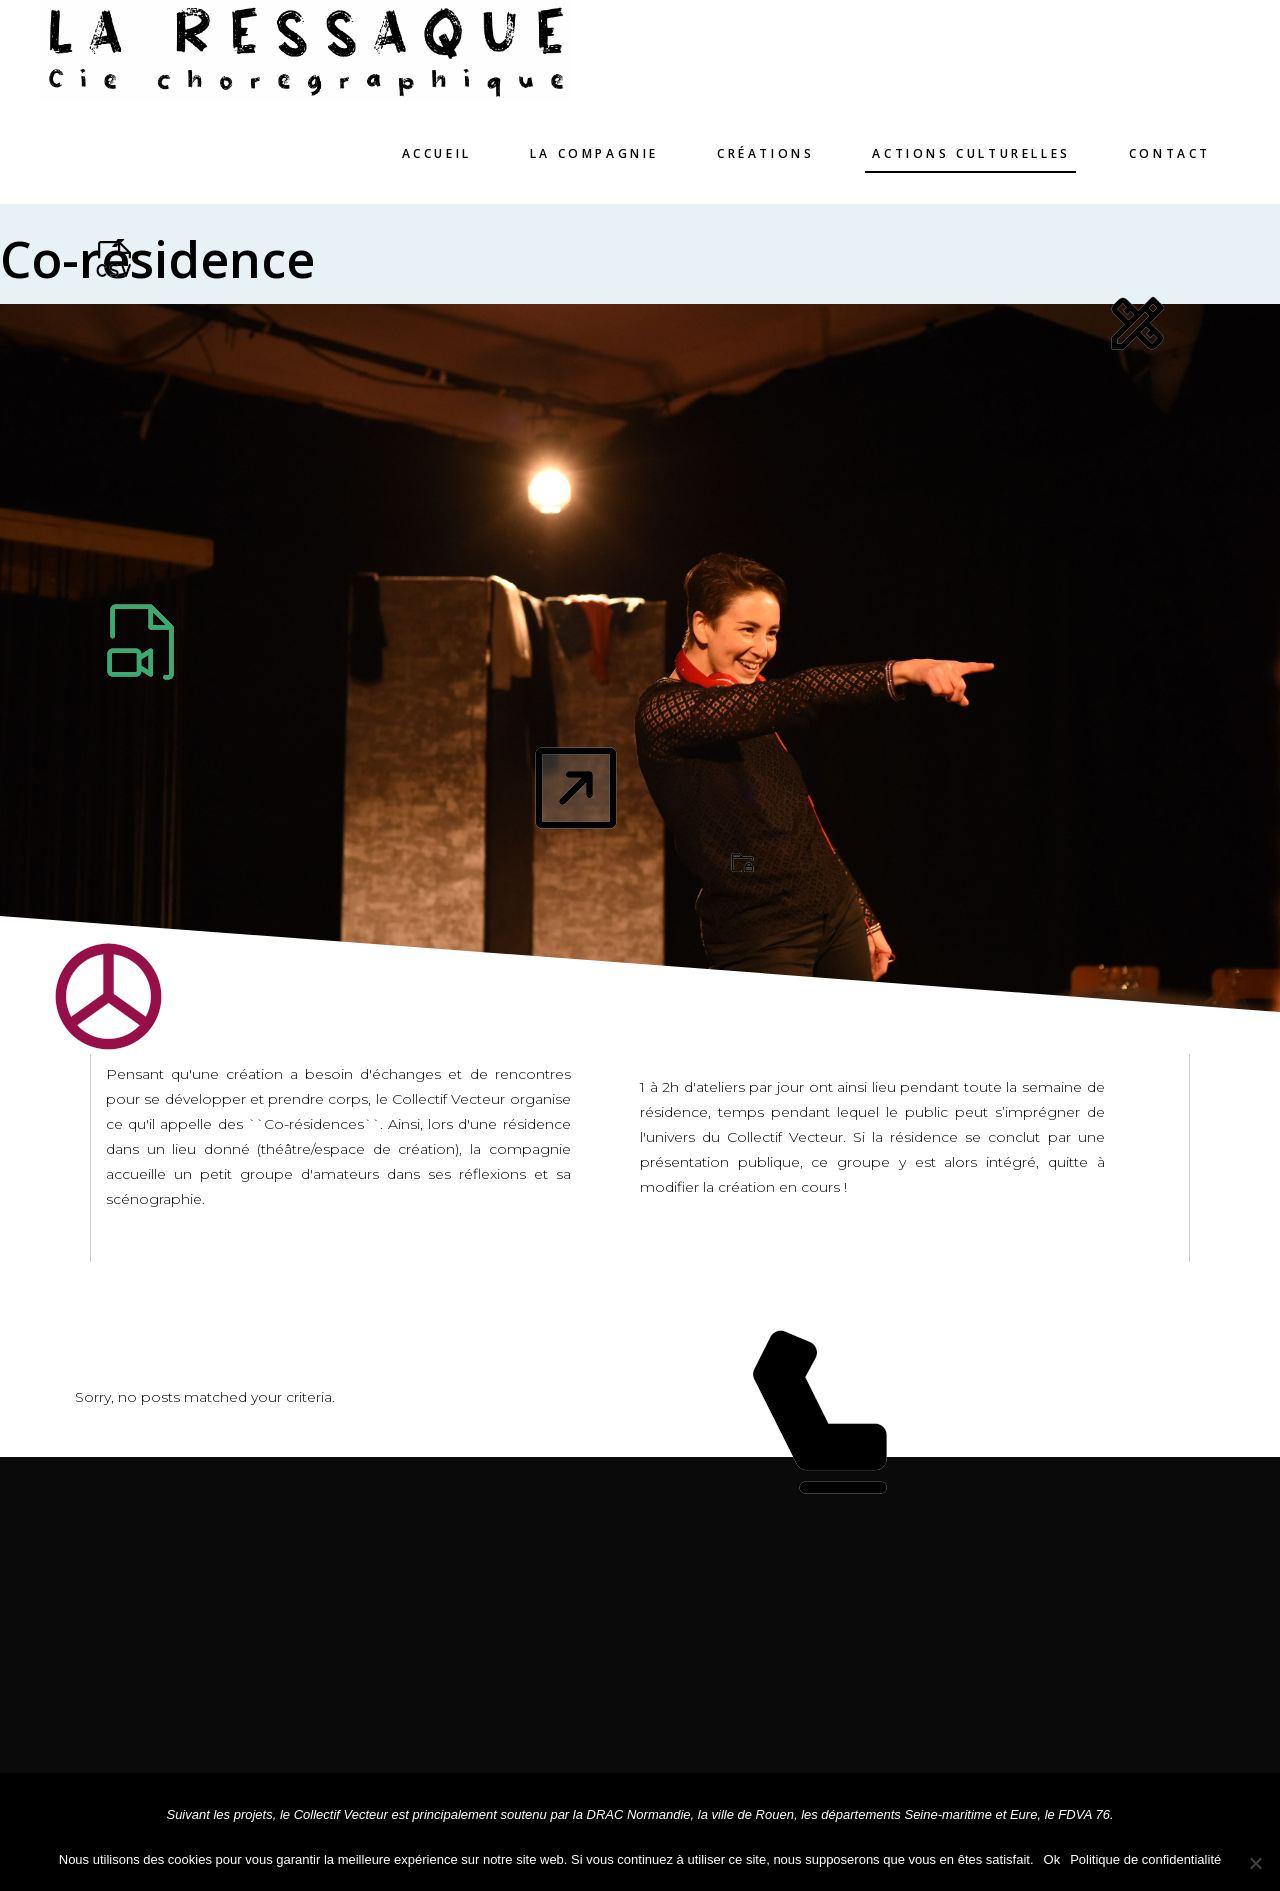  I want to click on open link in a new window, so click(576, 788).